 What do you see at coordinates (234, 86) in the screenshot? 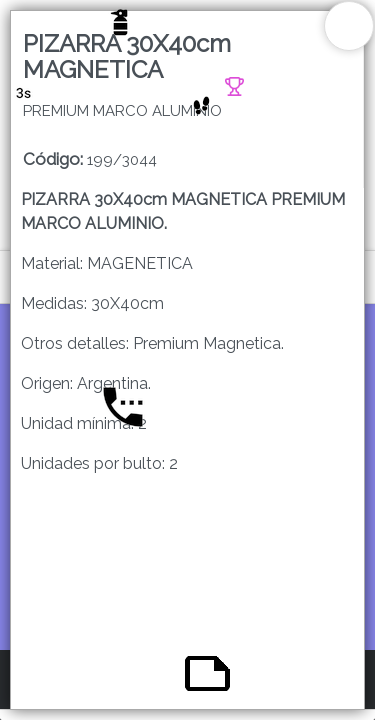
I see `view achievements or awards` at bounding box center [234, 86].